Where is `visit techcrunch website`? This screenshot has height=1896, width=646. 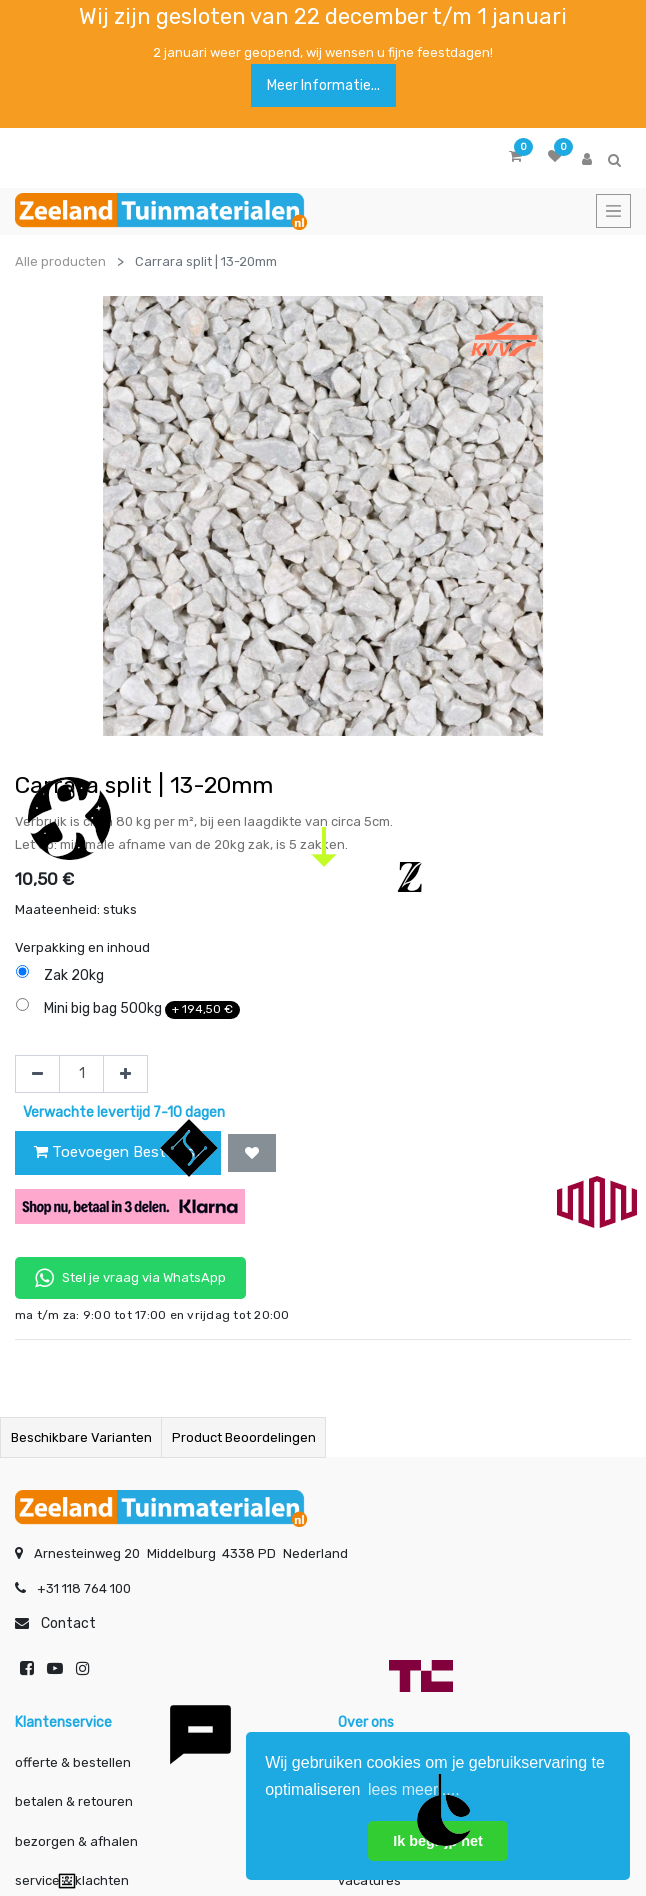
visit techcrunch website is located at coordinates (421, 1676).